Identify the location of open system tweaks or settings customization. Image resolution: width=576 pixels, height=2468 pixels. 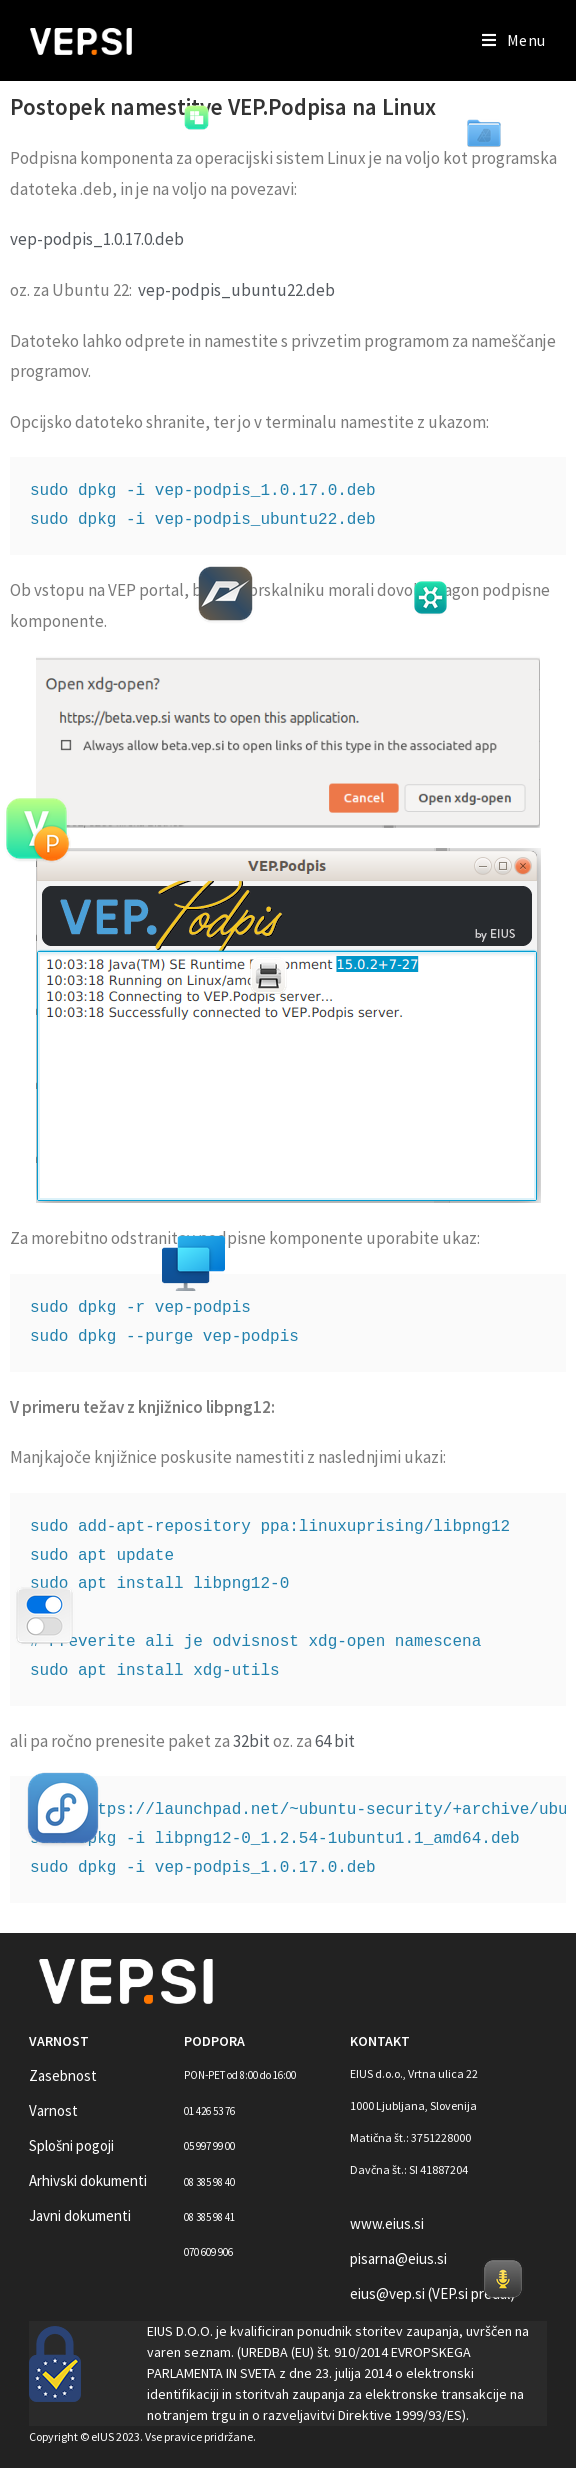
(44, 1615).